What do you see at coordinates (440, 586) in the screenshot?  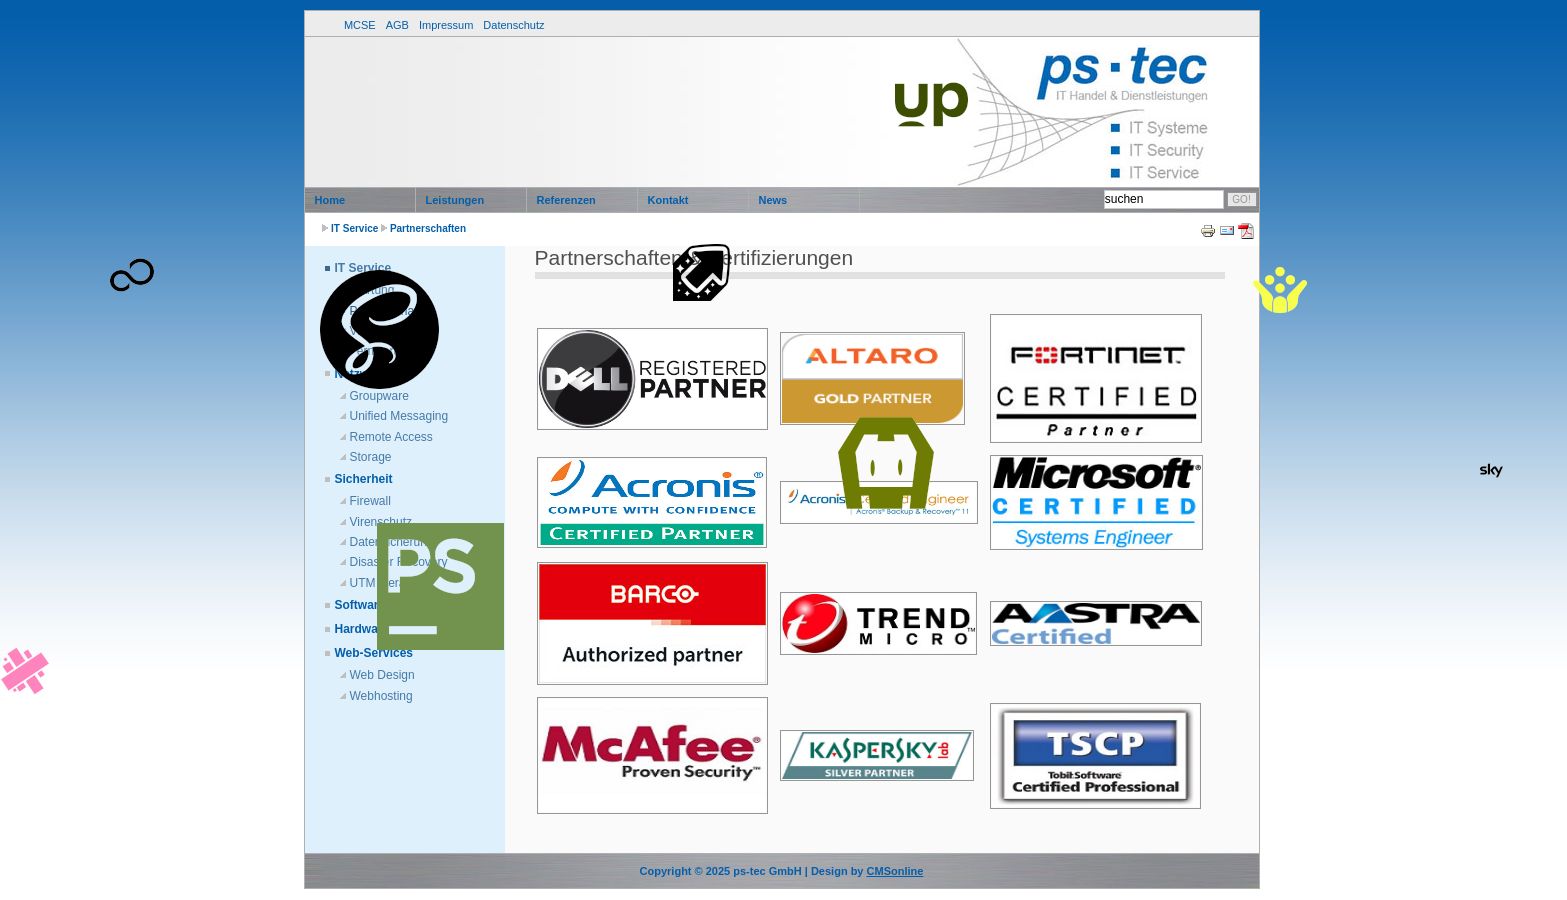 I see `open phpstorm ide` at bounding box center [440, 586].